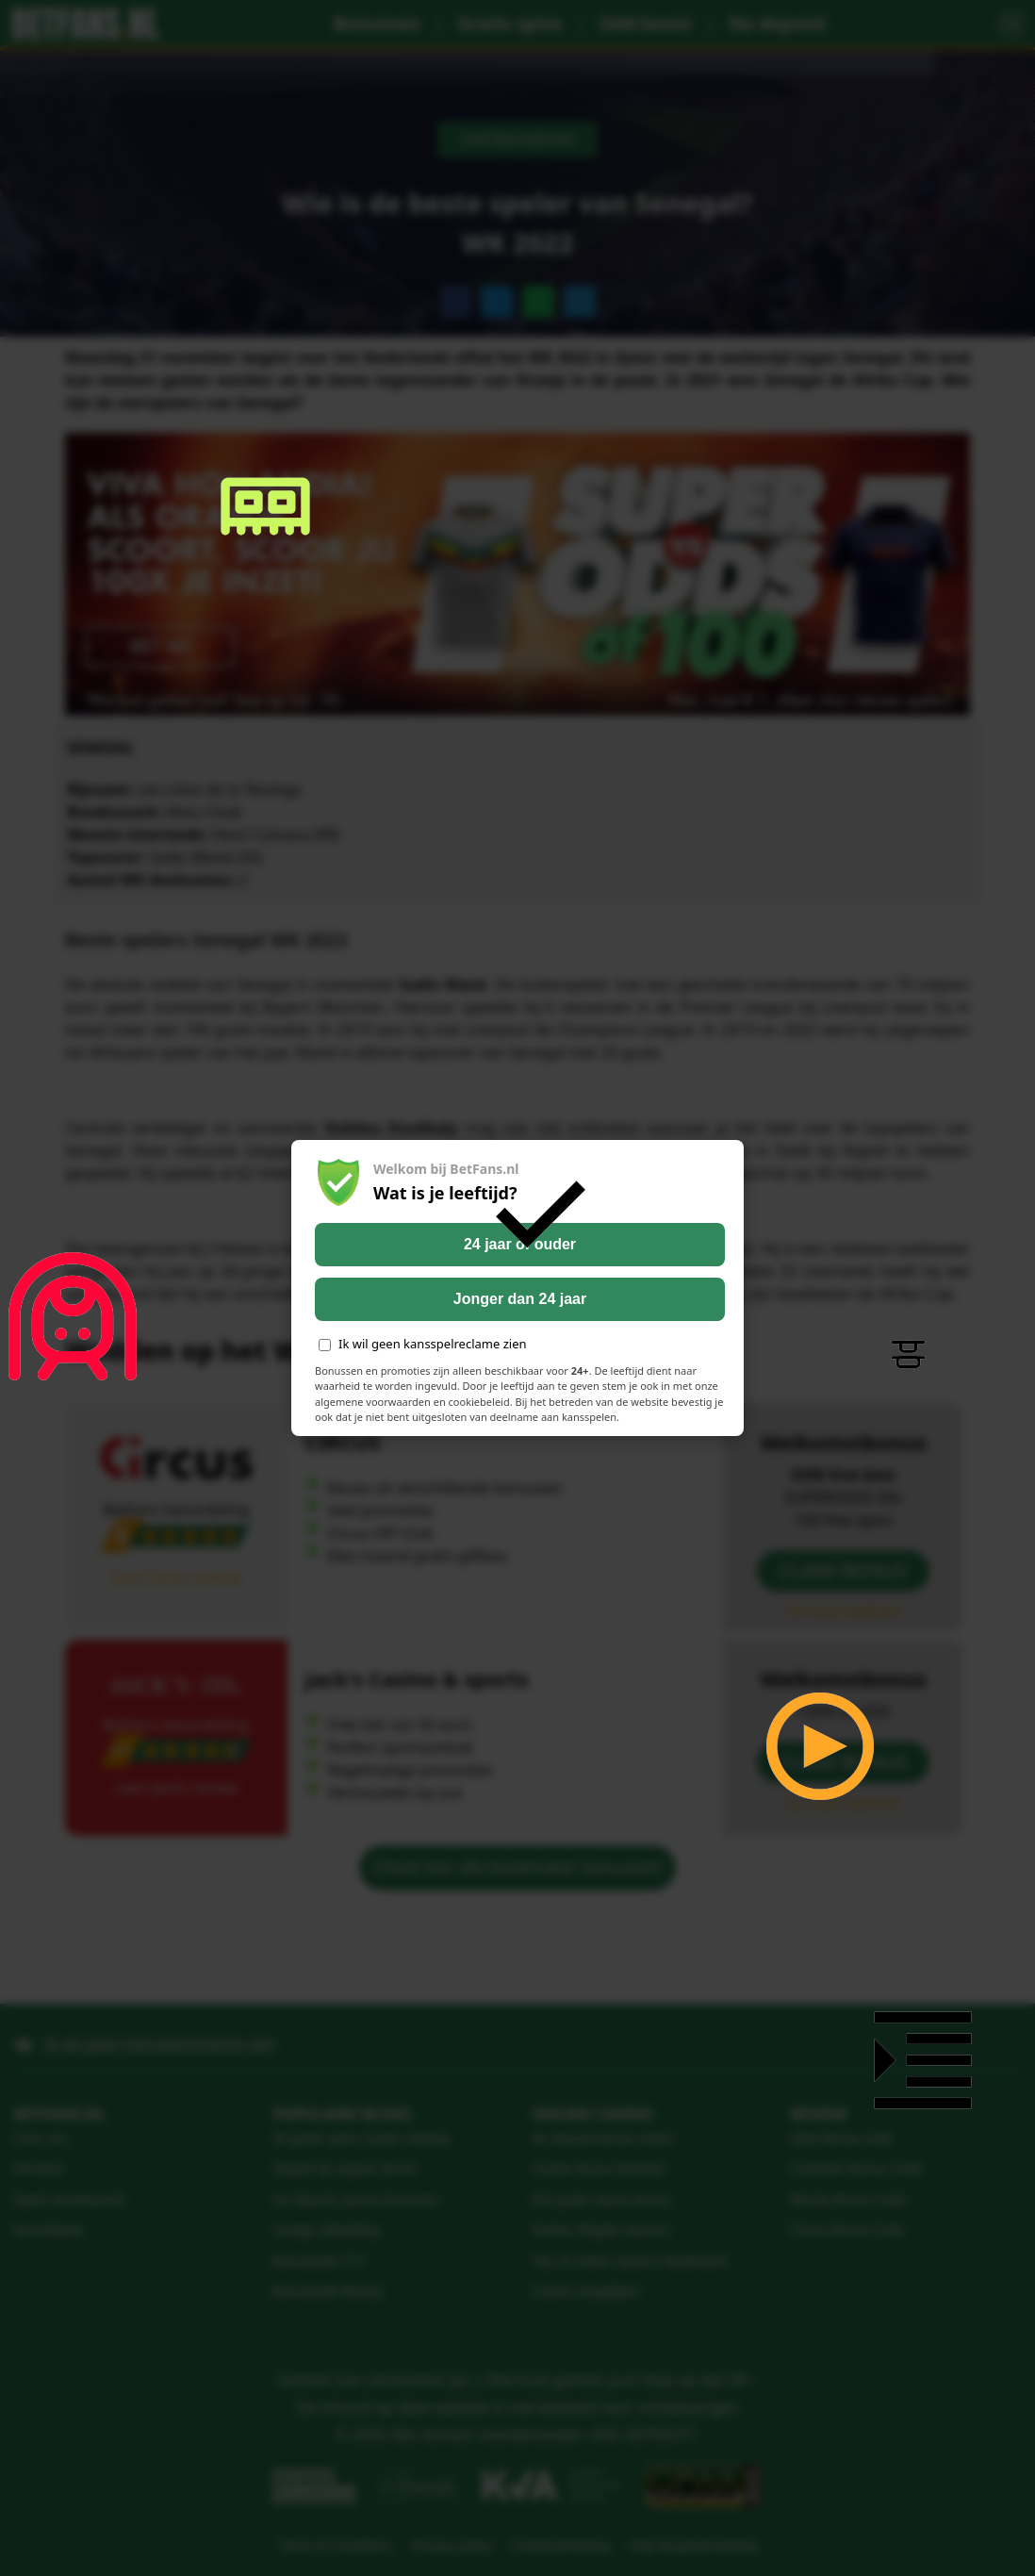 This screenshot has width=1035, height=2576. What do you see at coordinates (540, 1212) in the screenshot?
I see `confirm or submit an action` at bounding box center [540, 1212].